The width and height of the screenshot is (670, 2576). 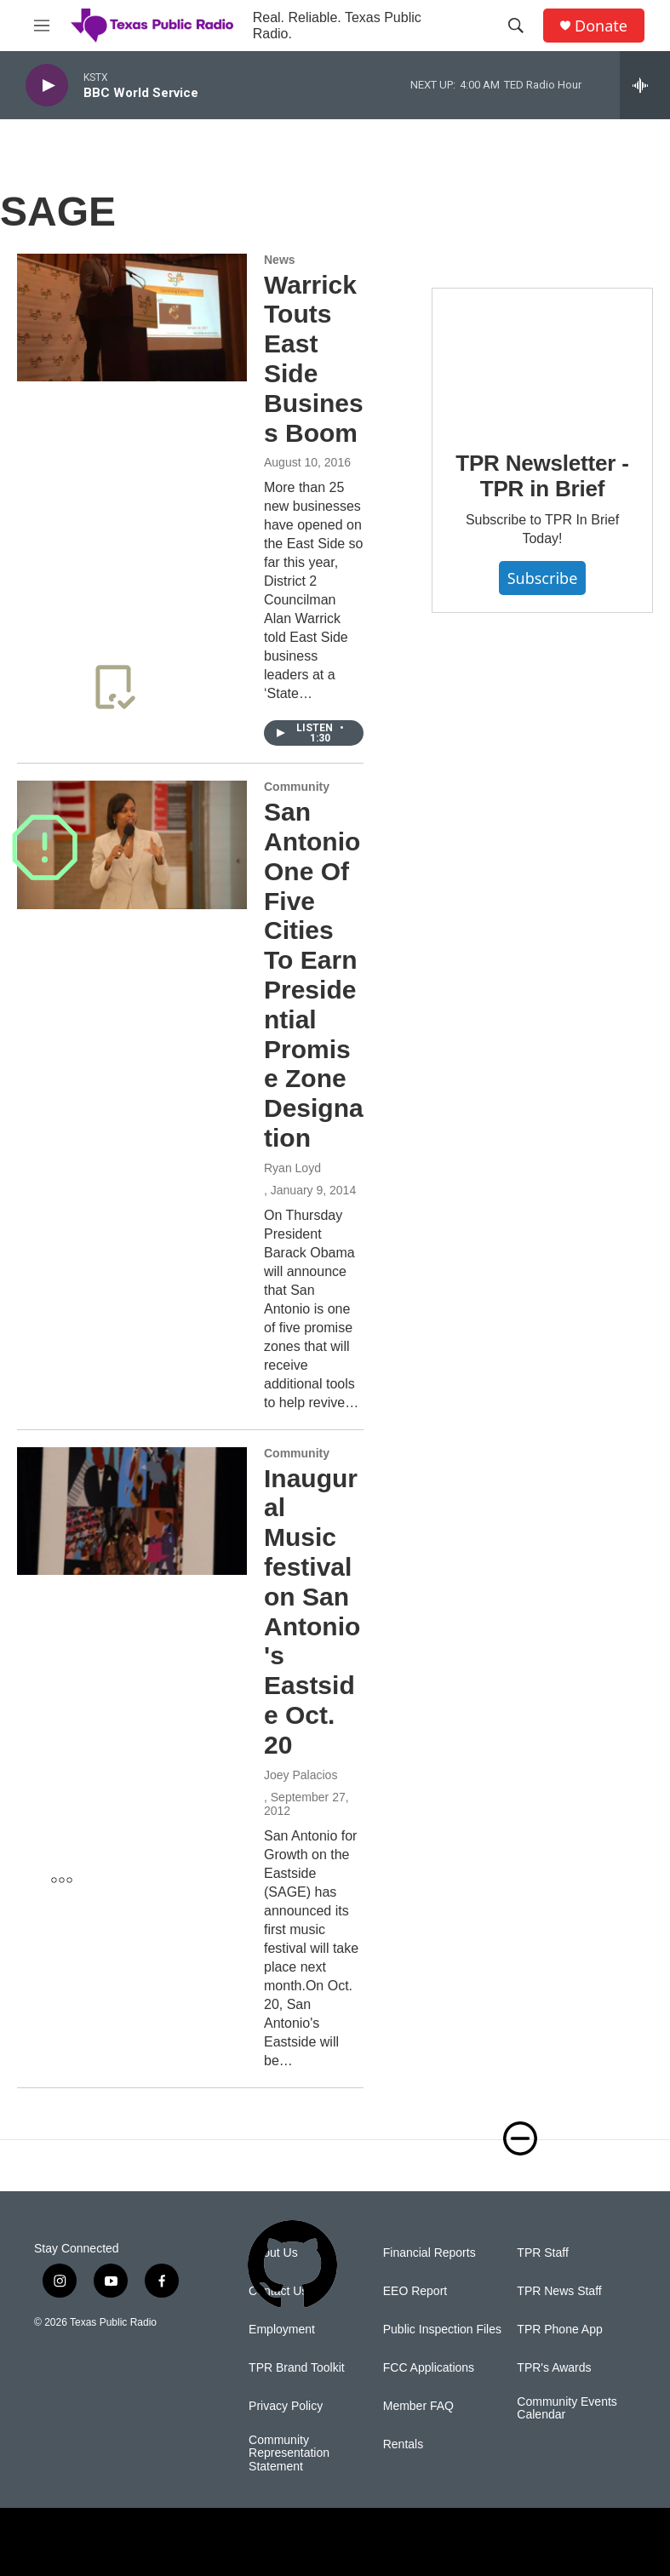 What do you see at coordinates (44, 847) in the screenshot?
I see `stop or halt current action` at bounding box center [44, 847].